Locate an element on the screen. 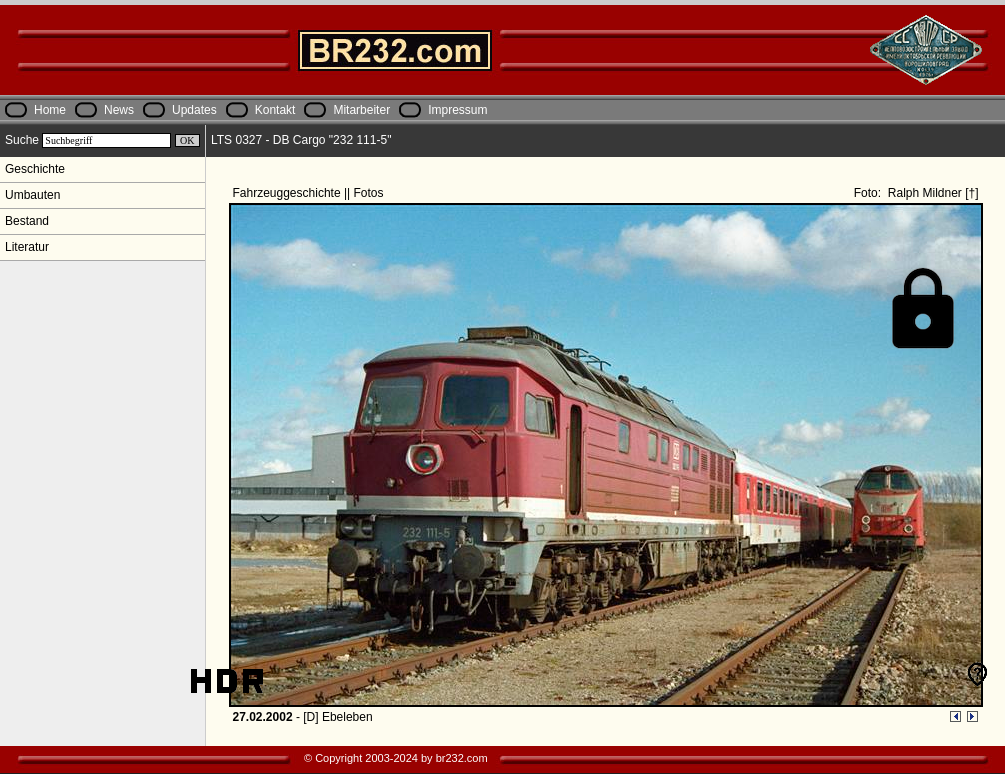  enable HDR mode for photos is located at coordinates (227, 681).